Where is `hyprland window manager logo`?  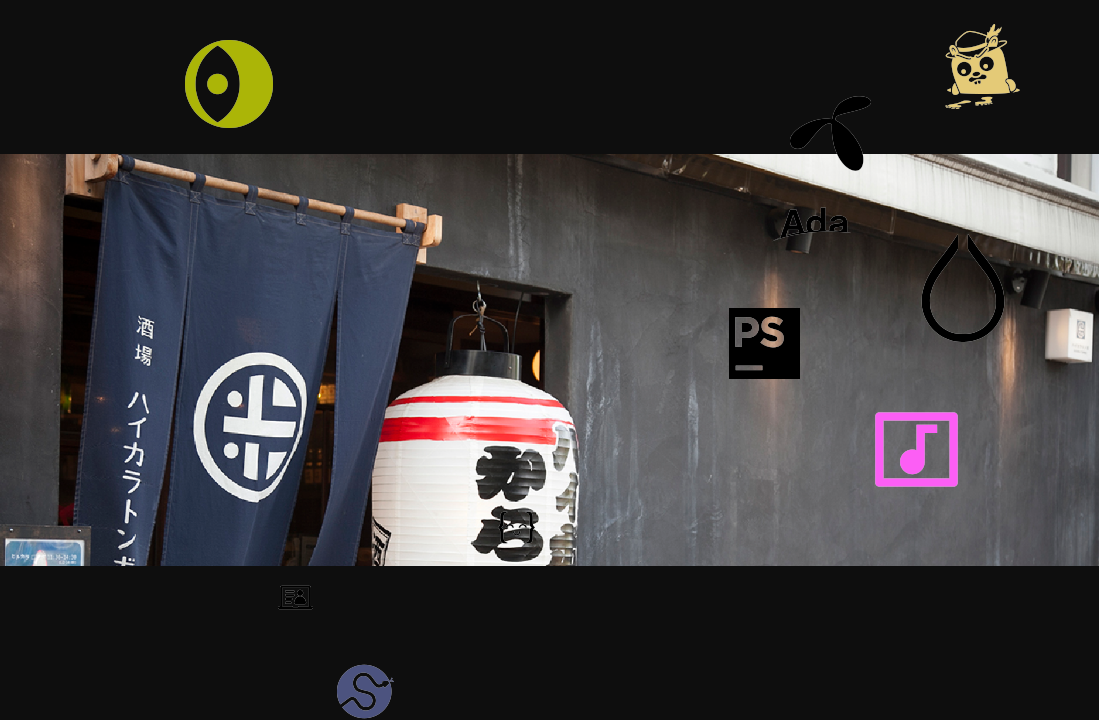 hyprland window manager logo is located at coordinates (963, 288).